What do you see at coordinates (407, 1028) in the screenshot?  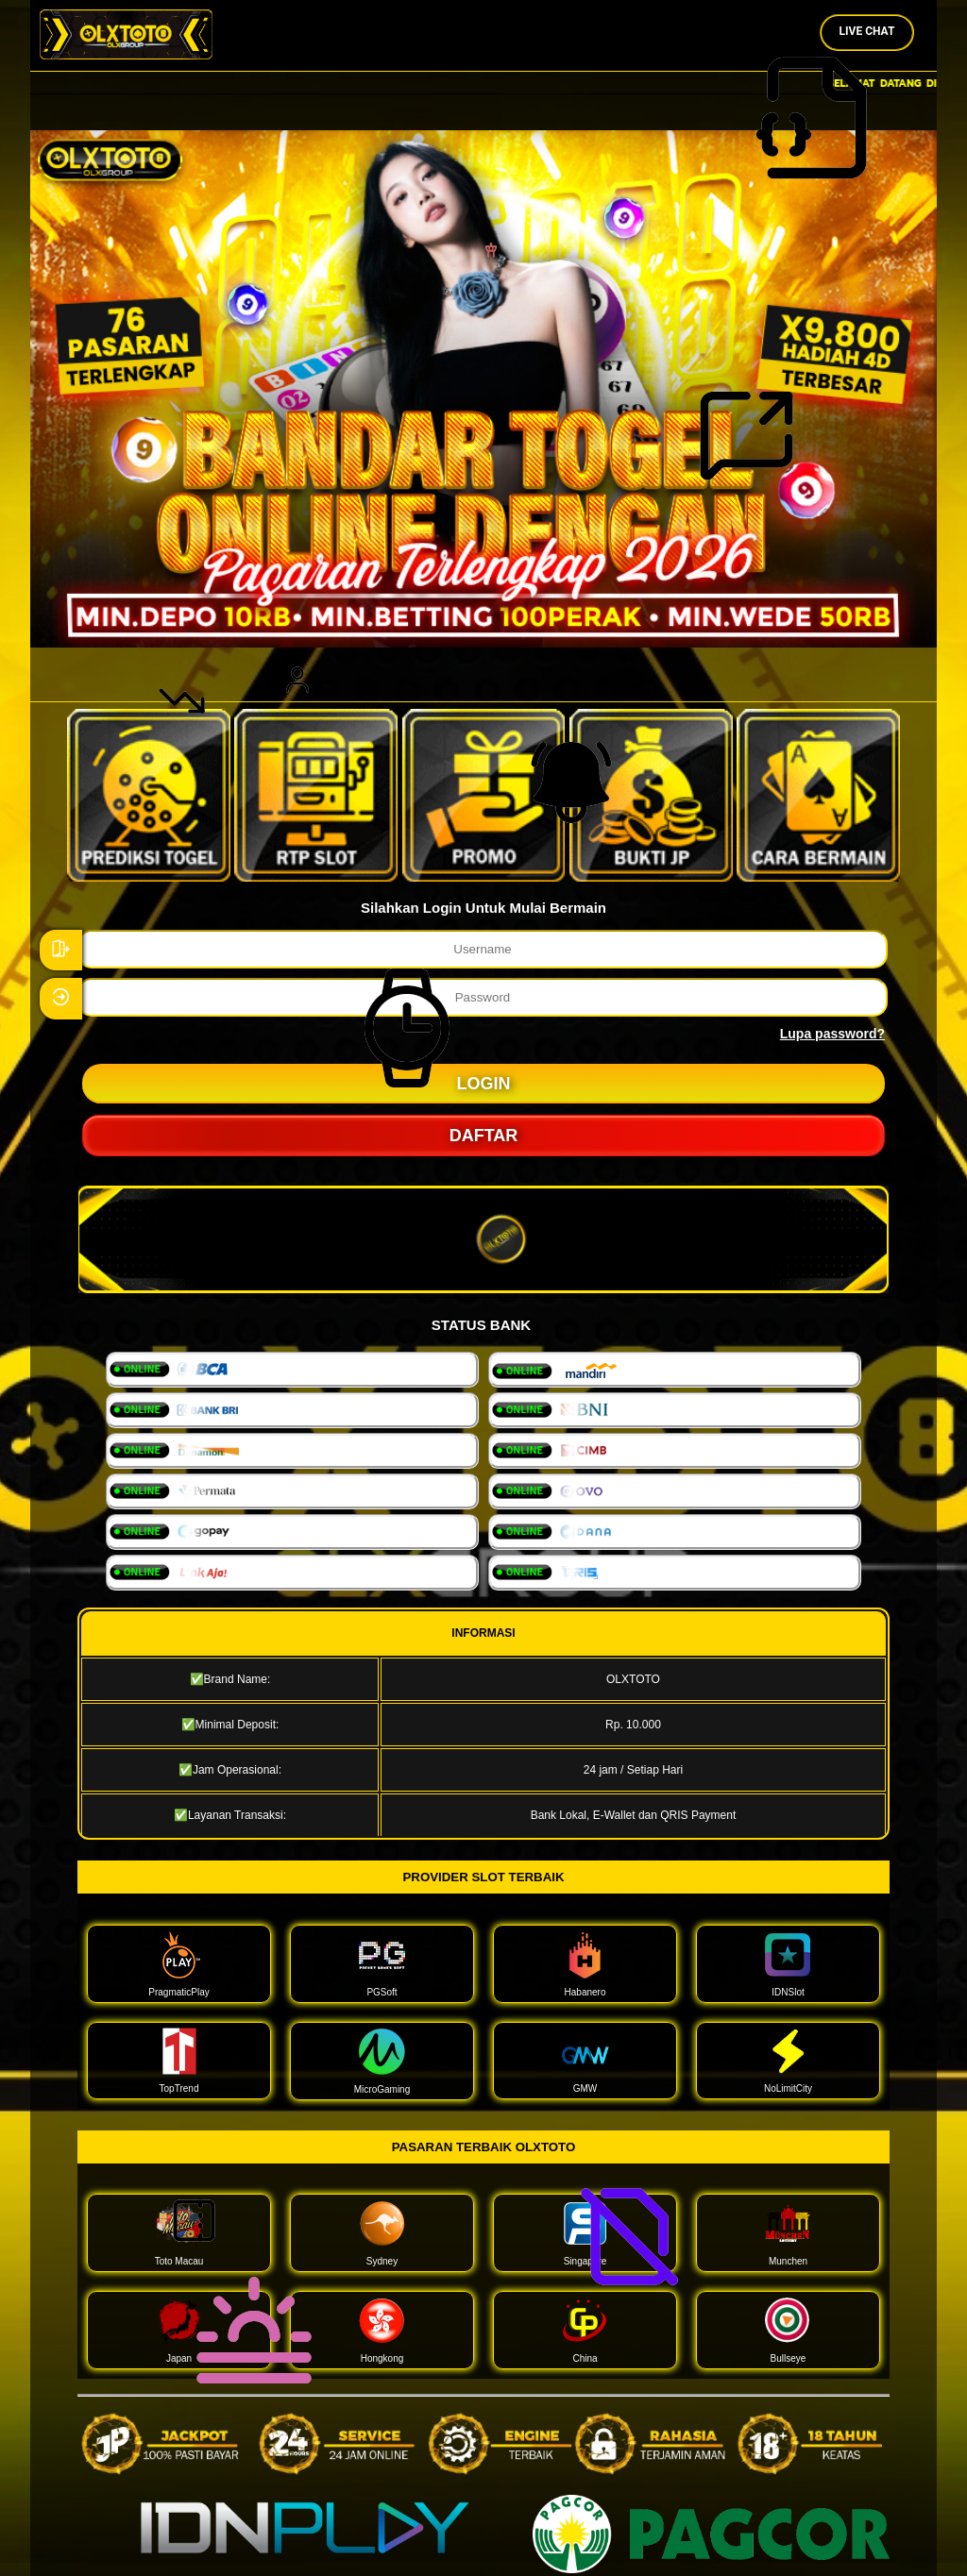 I see `view time or clock settings` at bounding box center [407, 1028].